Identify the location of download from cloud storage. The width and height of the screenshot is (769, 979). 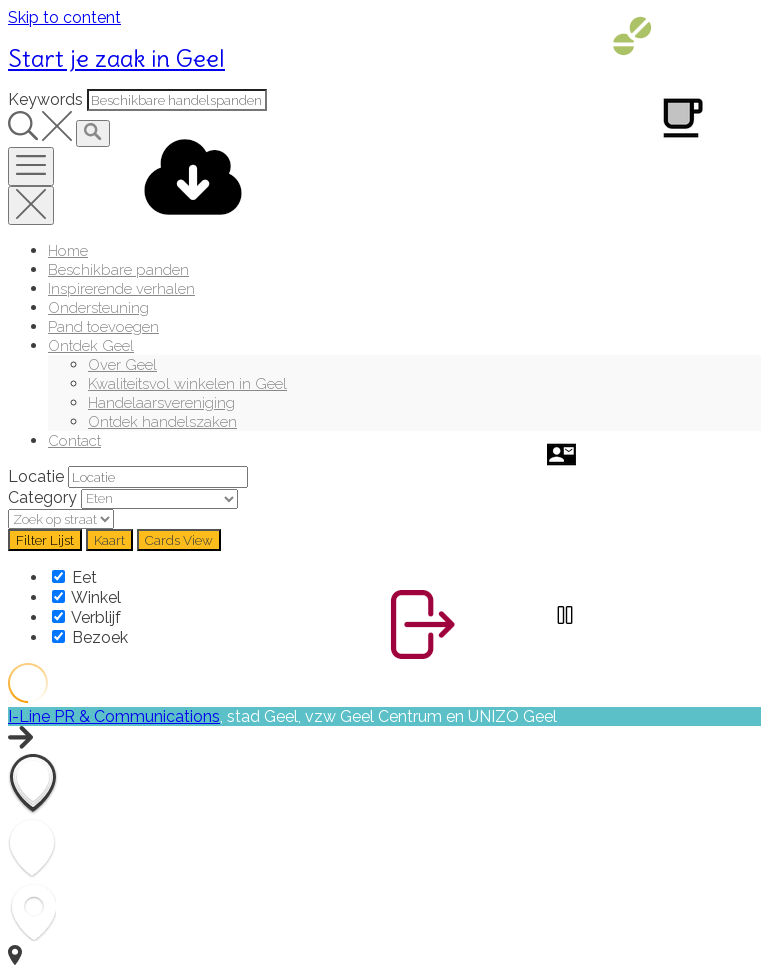
(193, 177).